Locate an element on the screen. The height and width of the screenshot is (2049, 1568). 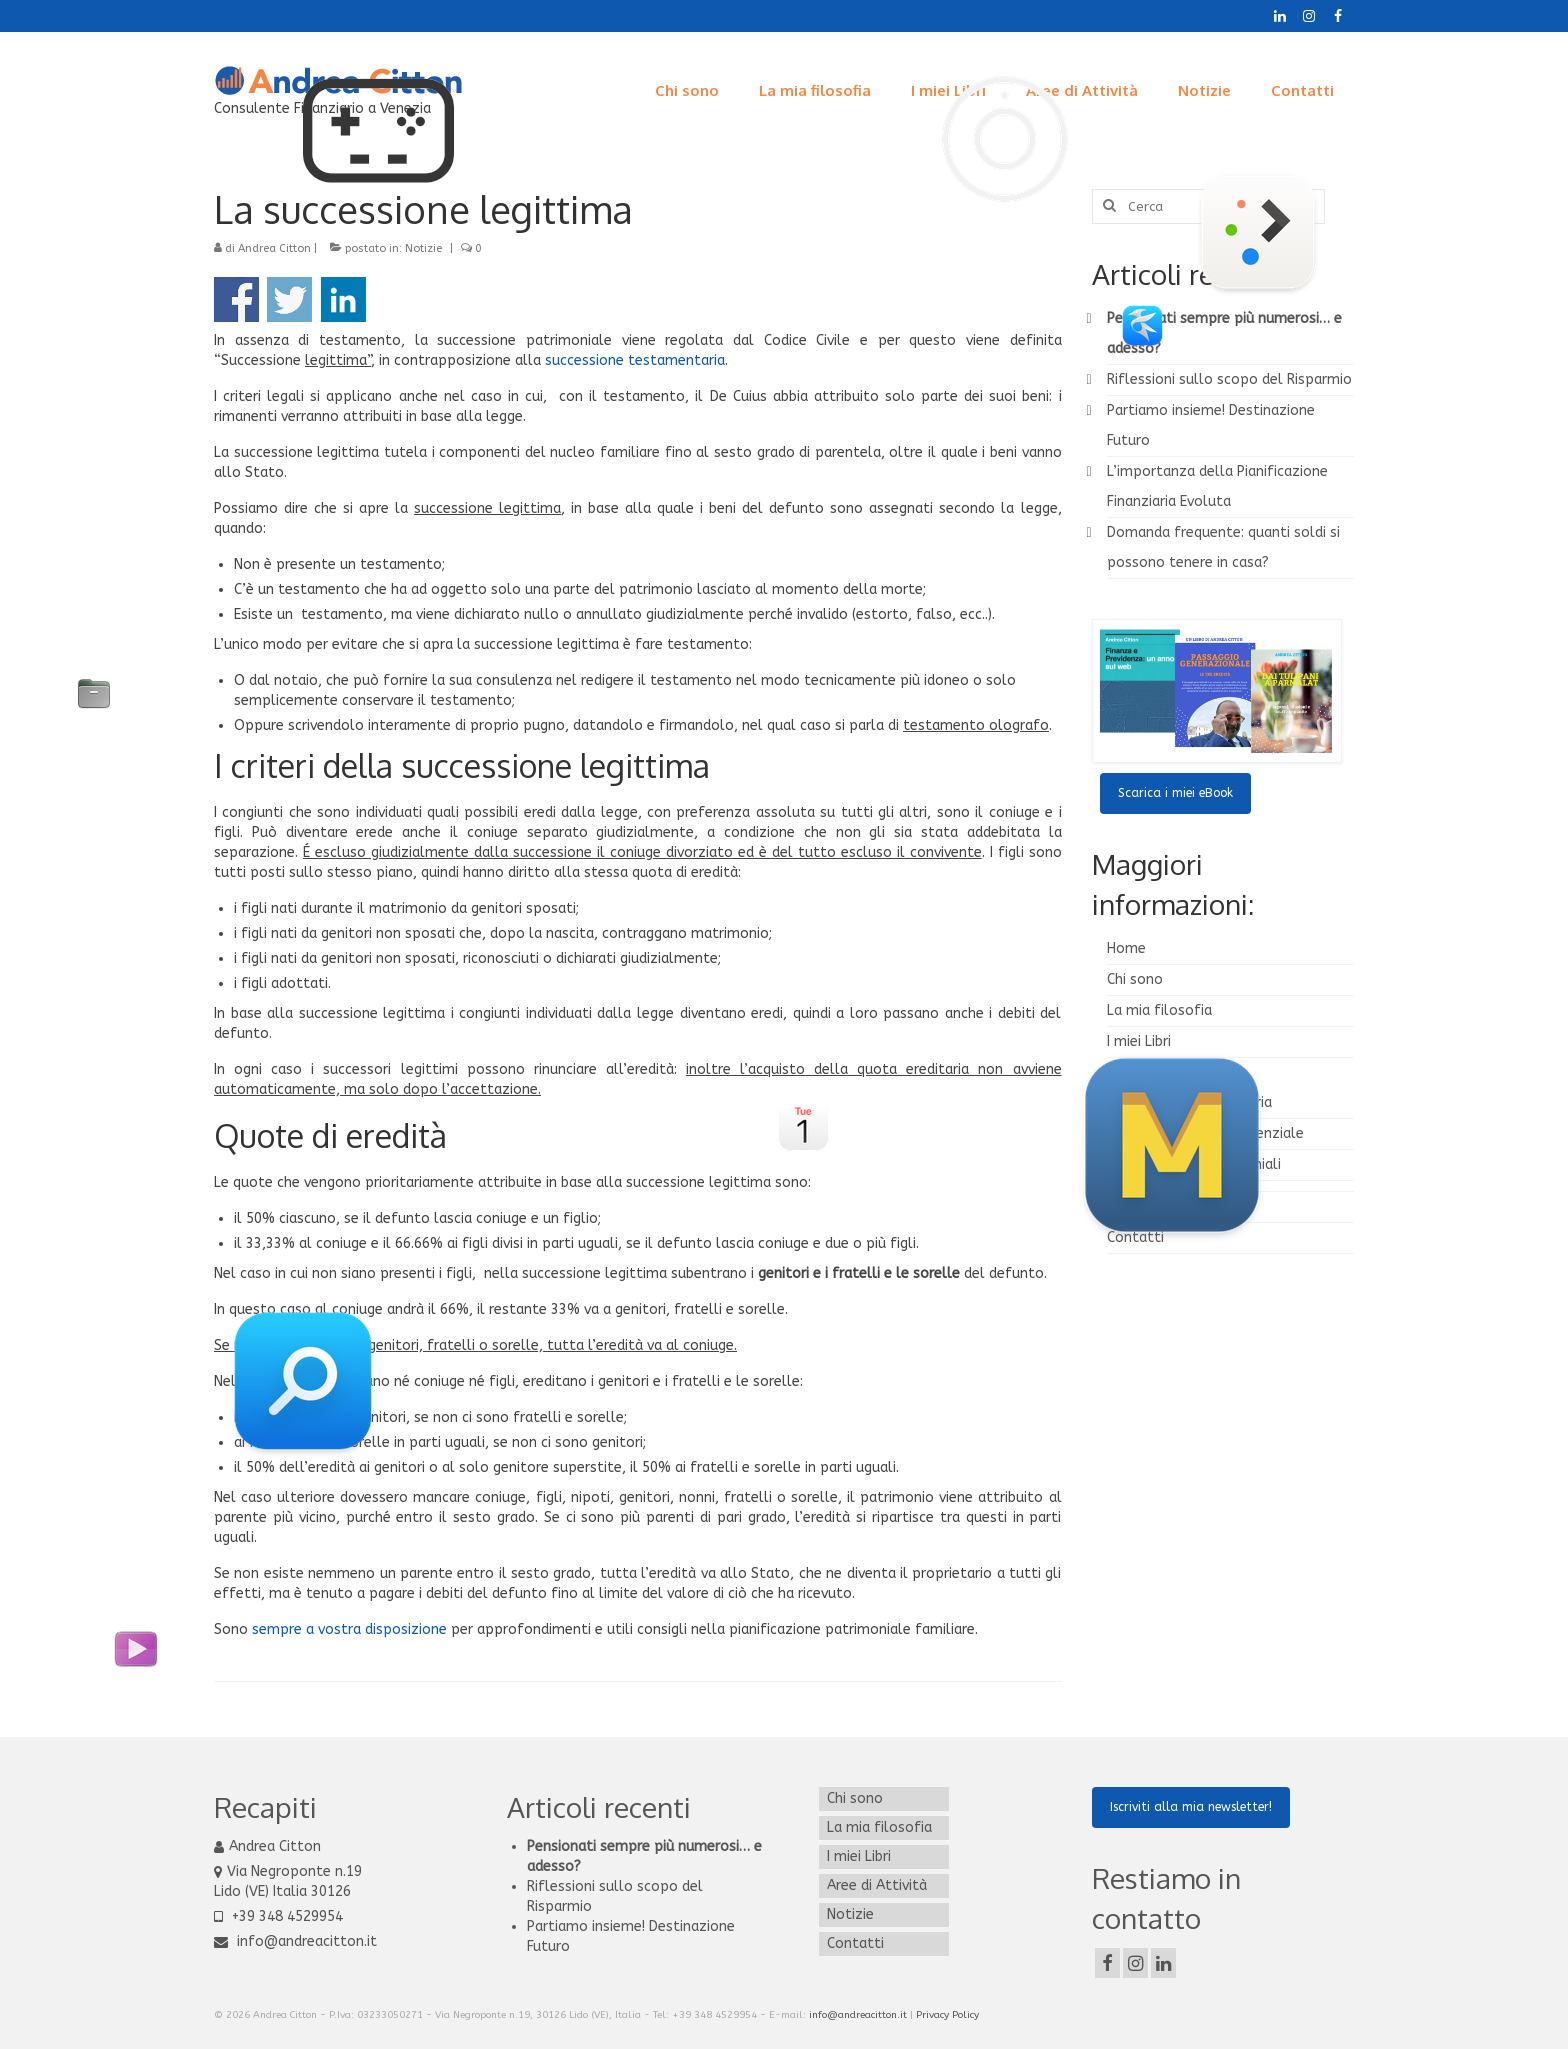
indicates camera is currently active is located at coordinates (1005, 139).